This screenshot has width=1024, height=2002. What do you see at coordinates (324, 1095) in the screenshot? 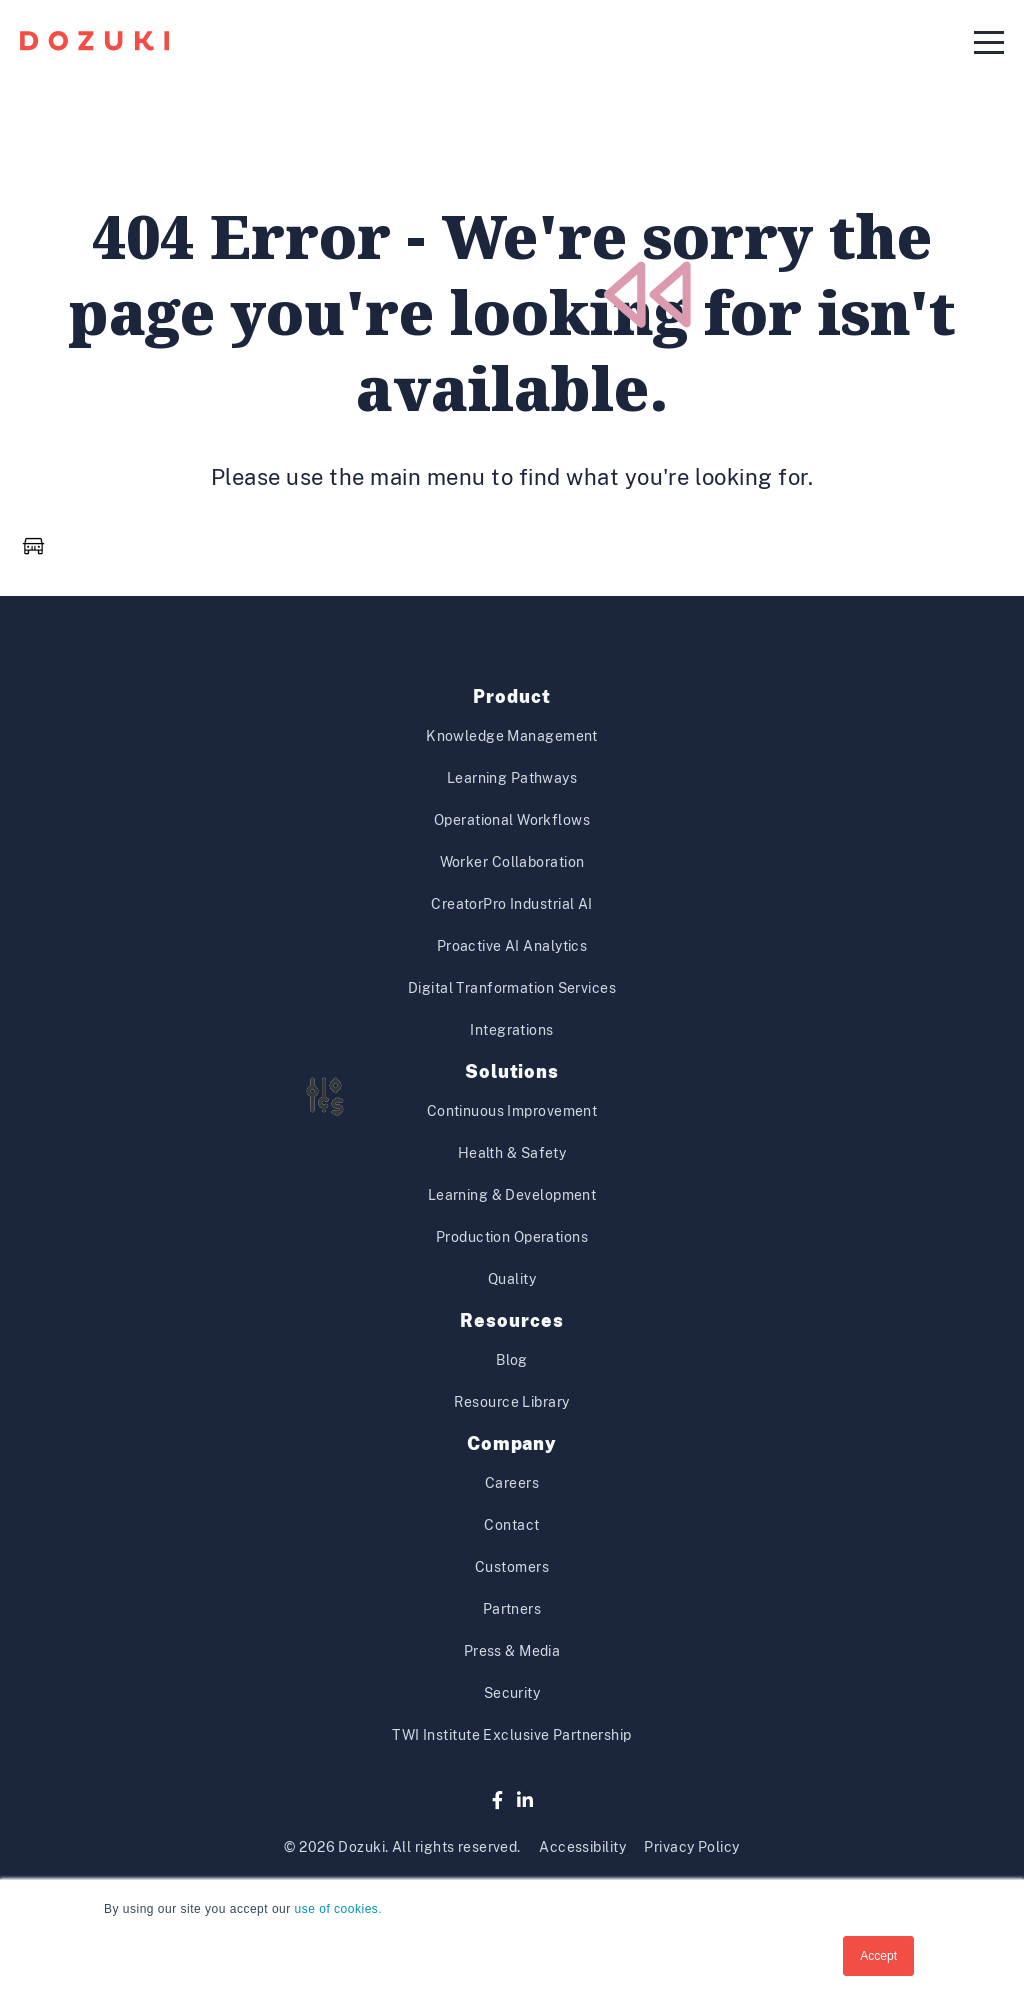
I see `adjust pricing or cost settings` at bounding box center [324, 1095].